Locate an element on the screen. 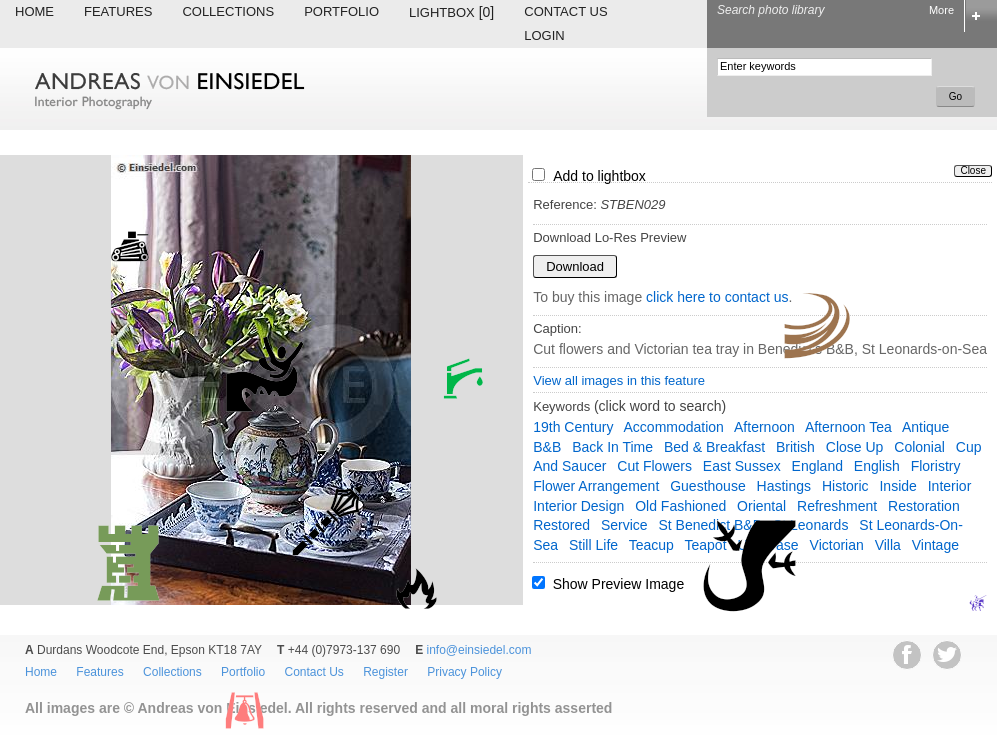  indicates a wind or air-based attack ability is located at coordinates (817, 326).